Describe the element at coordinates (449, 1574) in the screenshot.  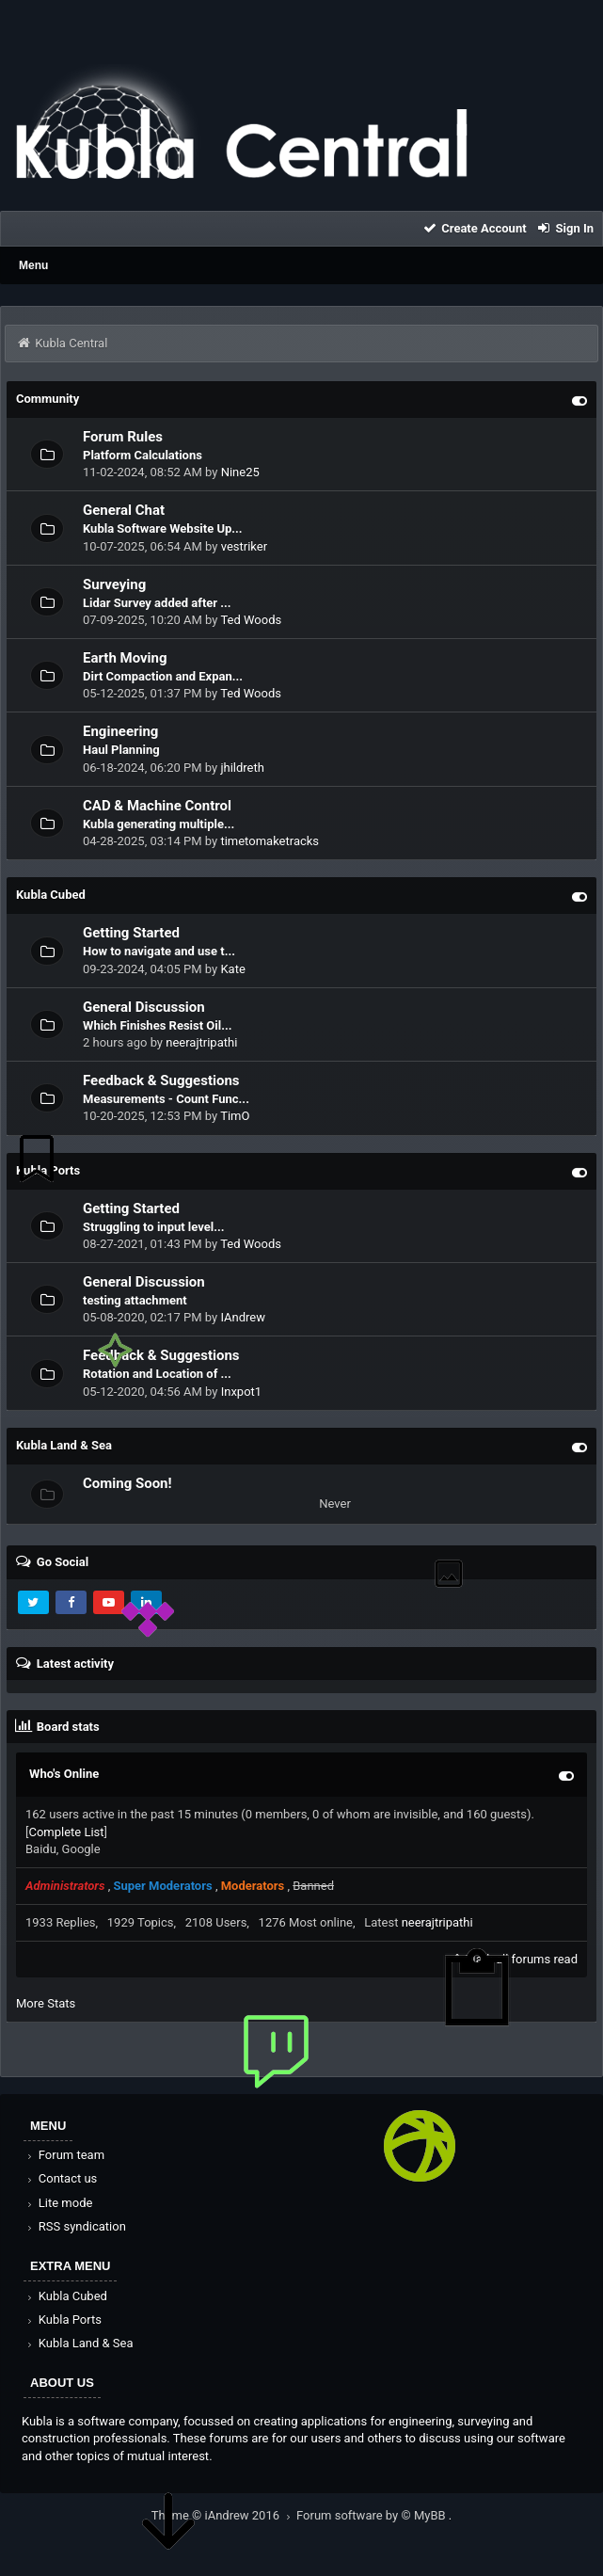
I see `insert an image into your document` at that location.